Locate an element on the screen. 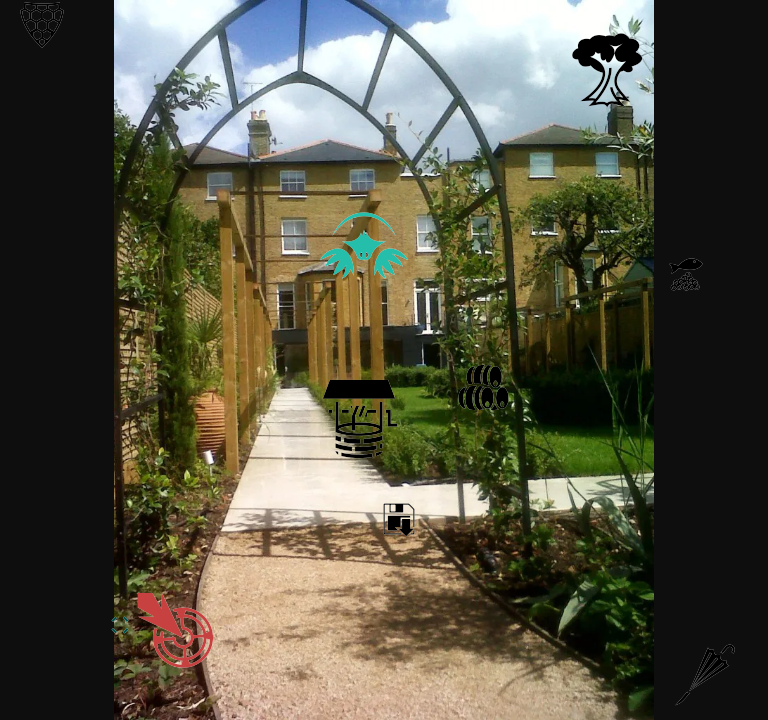 Image resolution: width=768 pixels, height=720 pixels. equip or select a defensive shield item is located at coordinates (42, 25).